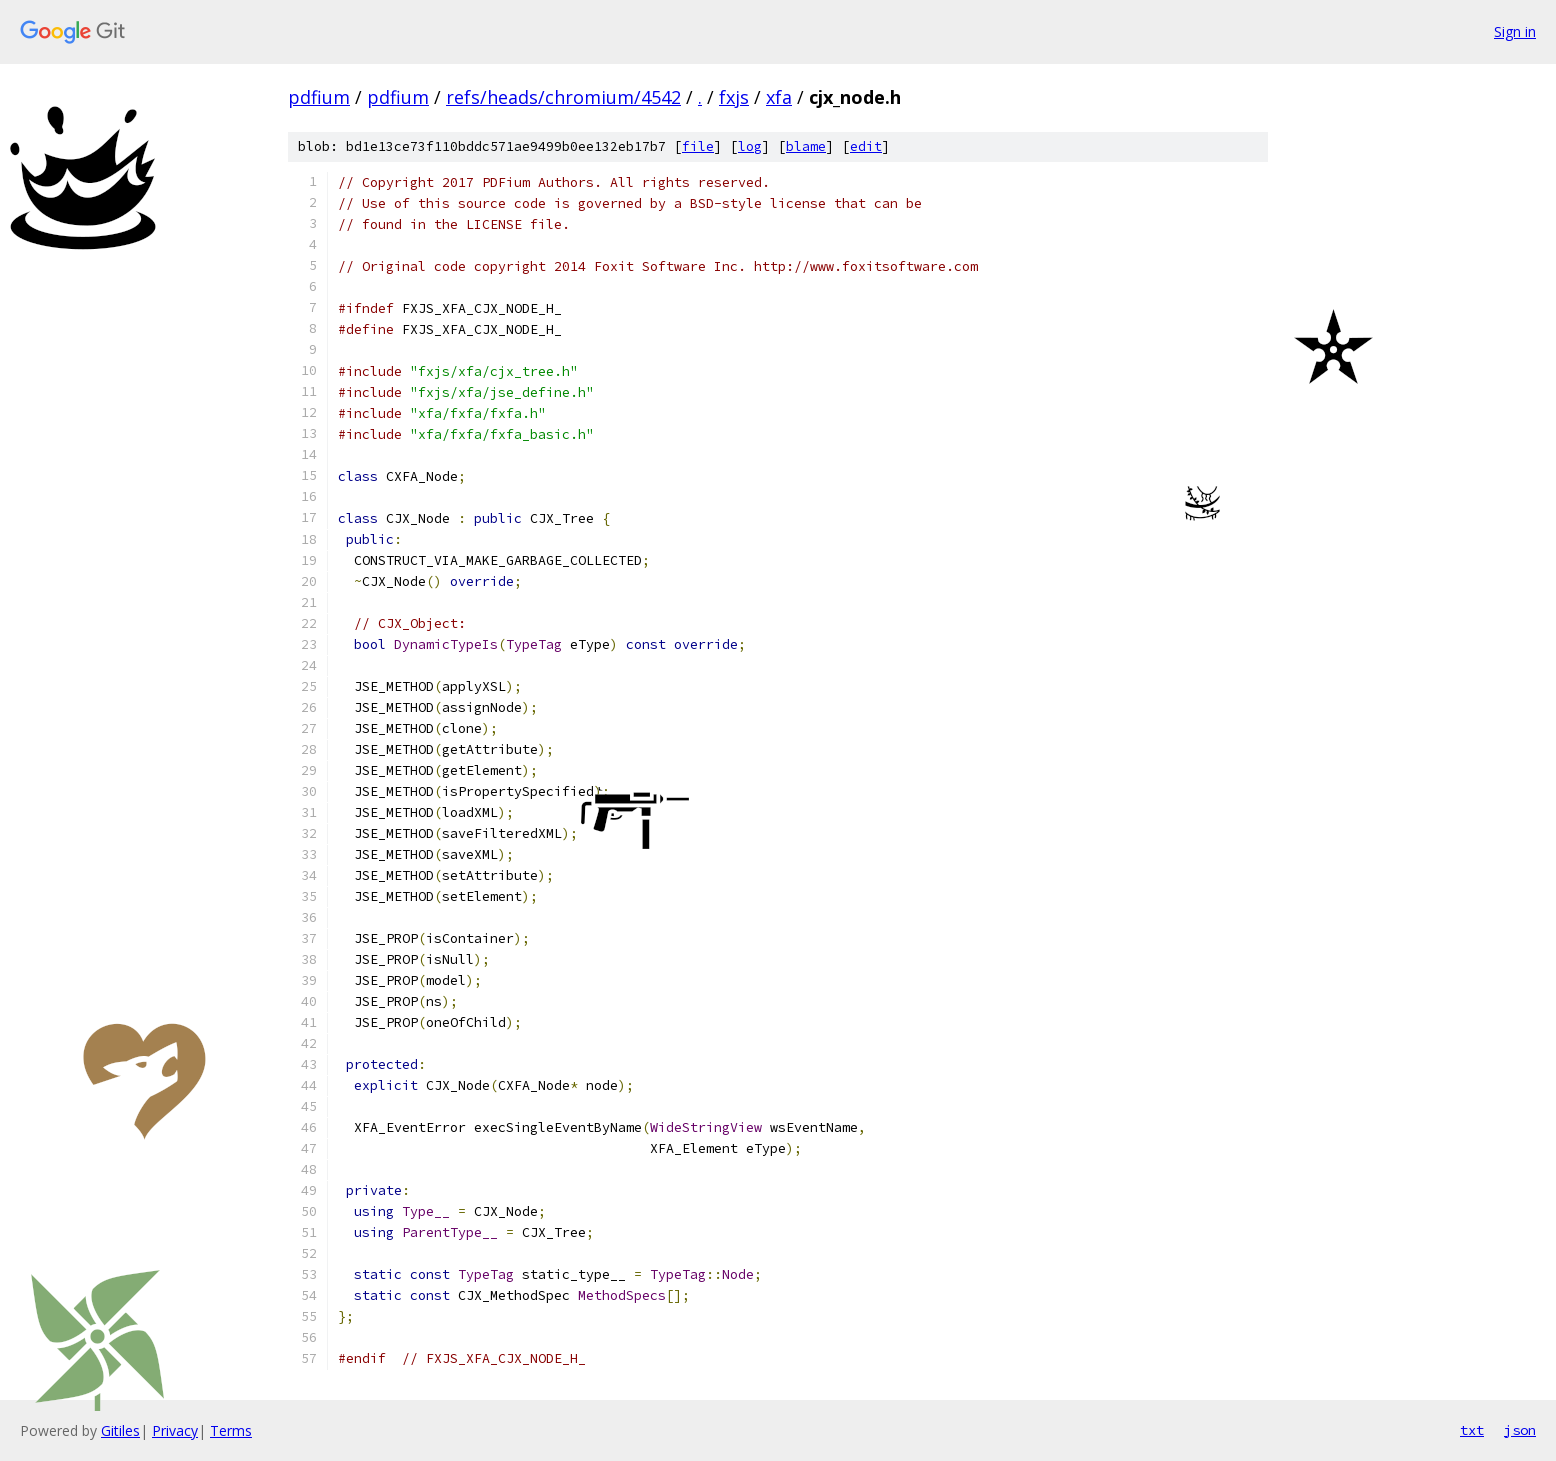 The width and height of the screenshot is (1556, 1461). Describe the element at coordinates (1333, 346) in the screenshot. I see `ninja or stealth game mode` at that location.